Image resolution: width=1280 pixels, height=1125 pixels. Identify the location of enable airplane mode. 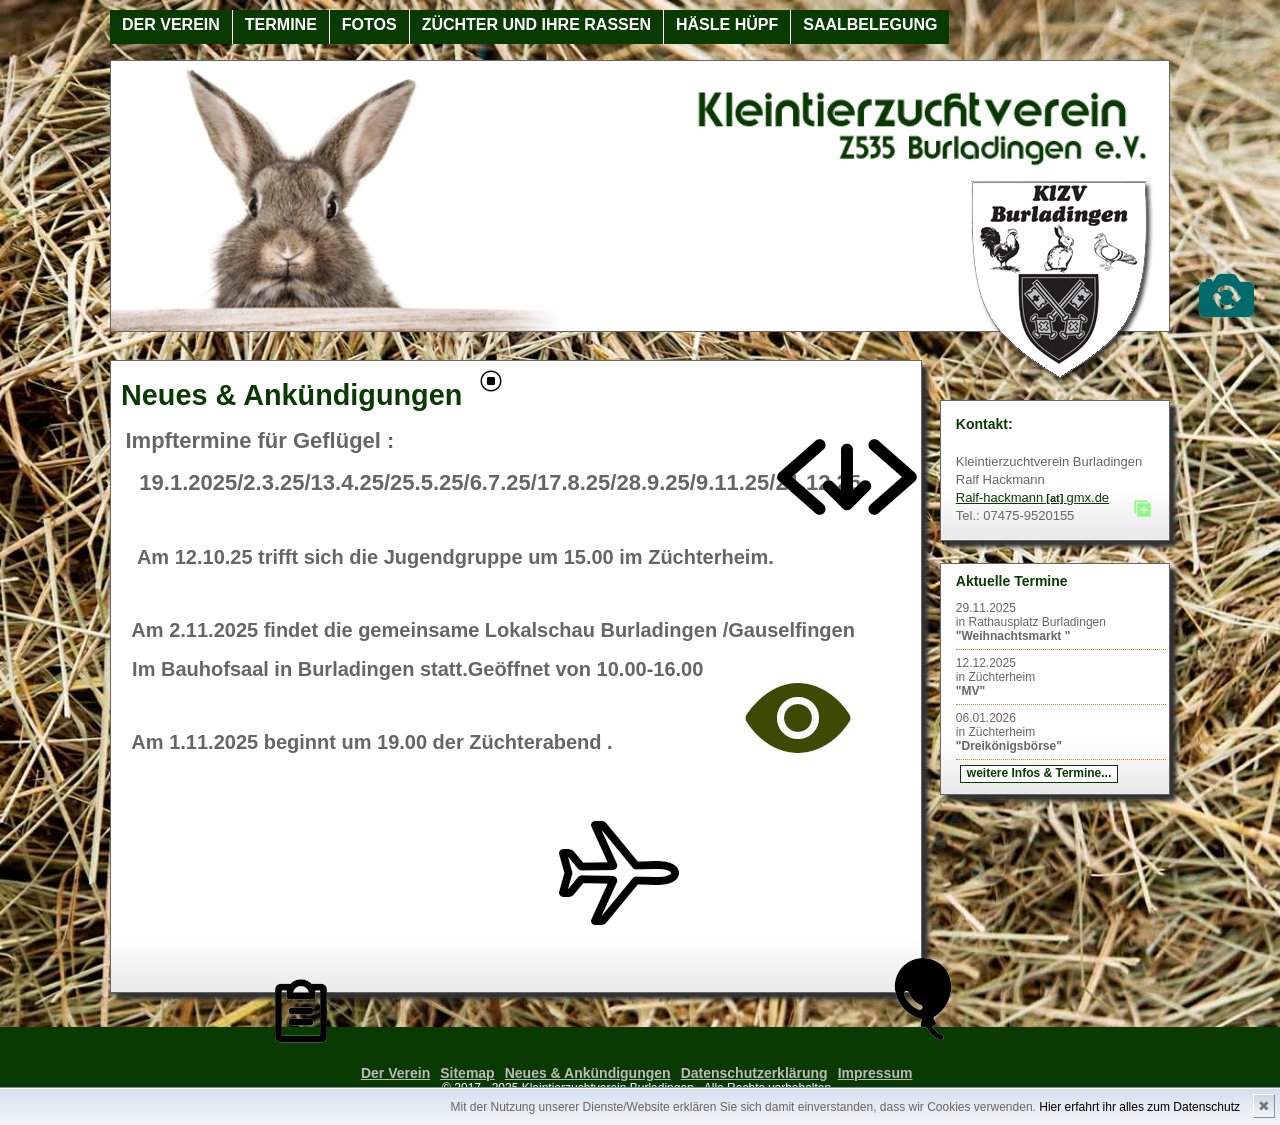
(619, 873).